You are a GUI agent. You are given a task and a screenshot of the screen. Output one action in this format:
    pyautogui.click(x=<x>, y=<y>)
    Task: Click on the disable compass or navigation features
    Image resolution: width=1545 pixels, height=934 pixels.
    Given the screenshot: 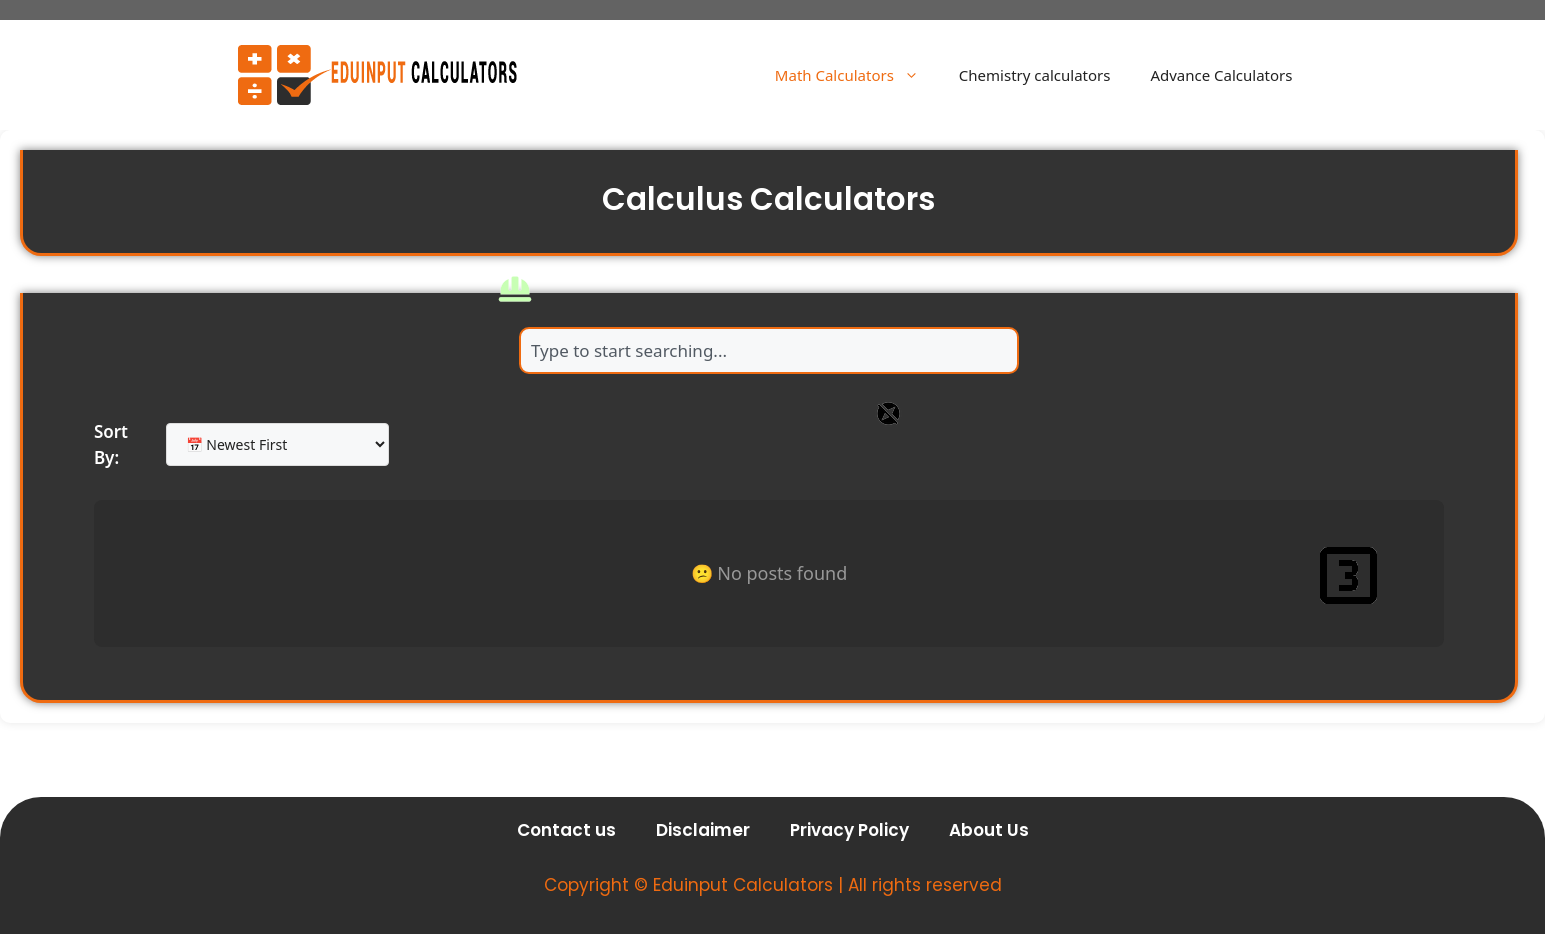 What is the action you would take?
    pyautogui.click(x=888, y=413)
    